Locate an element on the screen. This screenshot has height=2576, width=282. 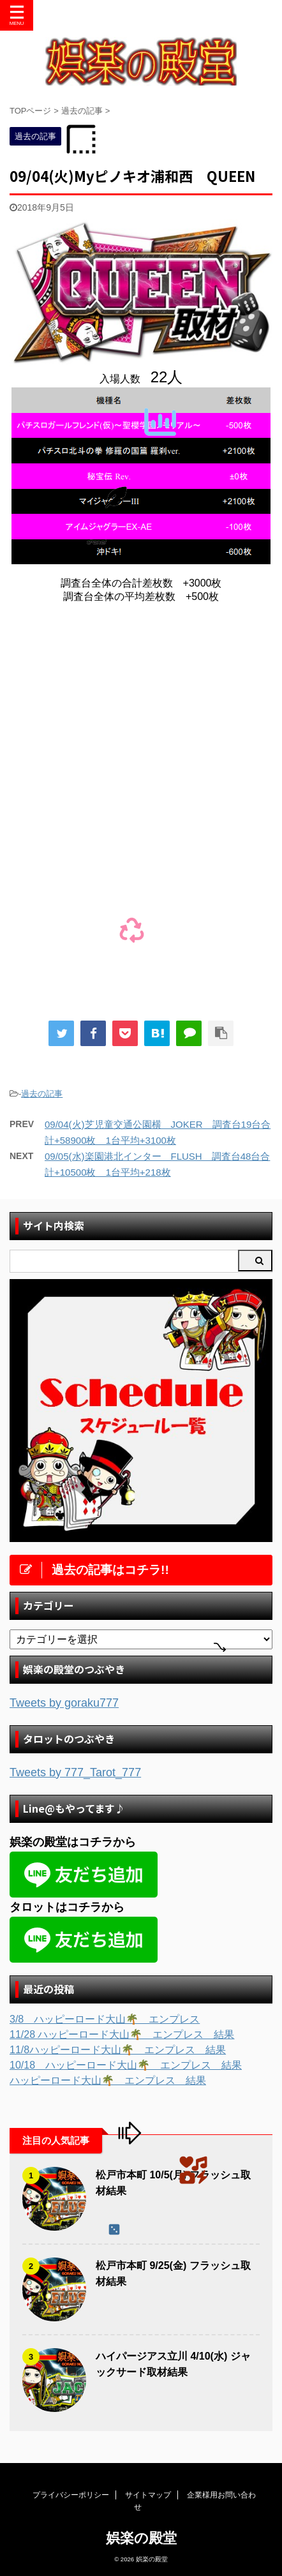
view analytics or statistics is located at coordinates (160, 422).